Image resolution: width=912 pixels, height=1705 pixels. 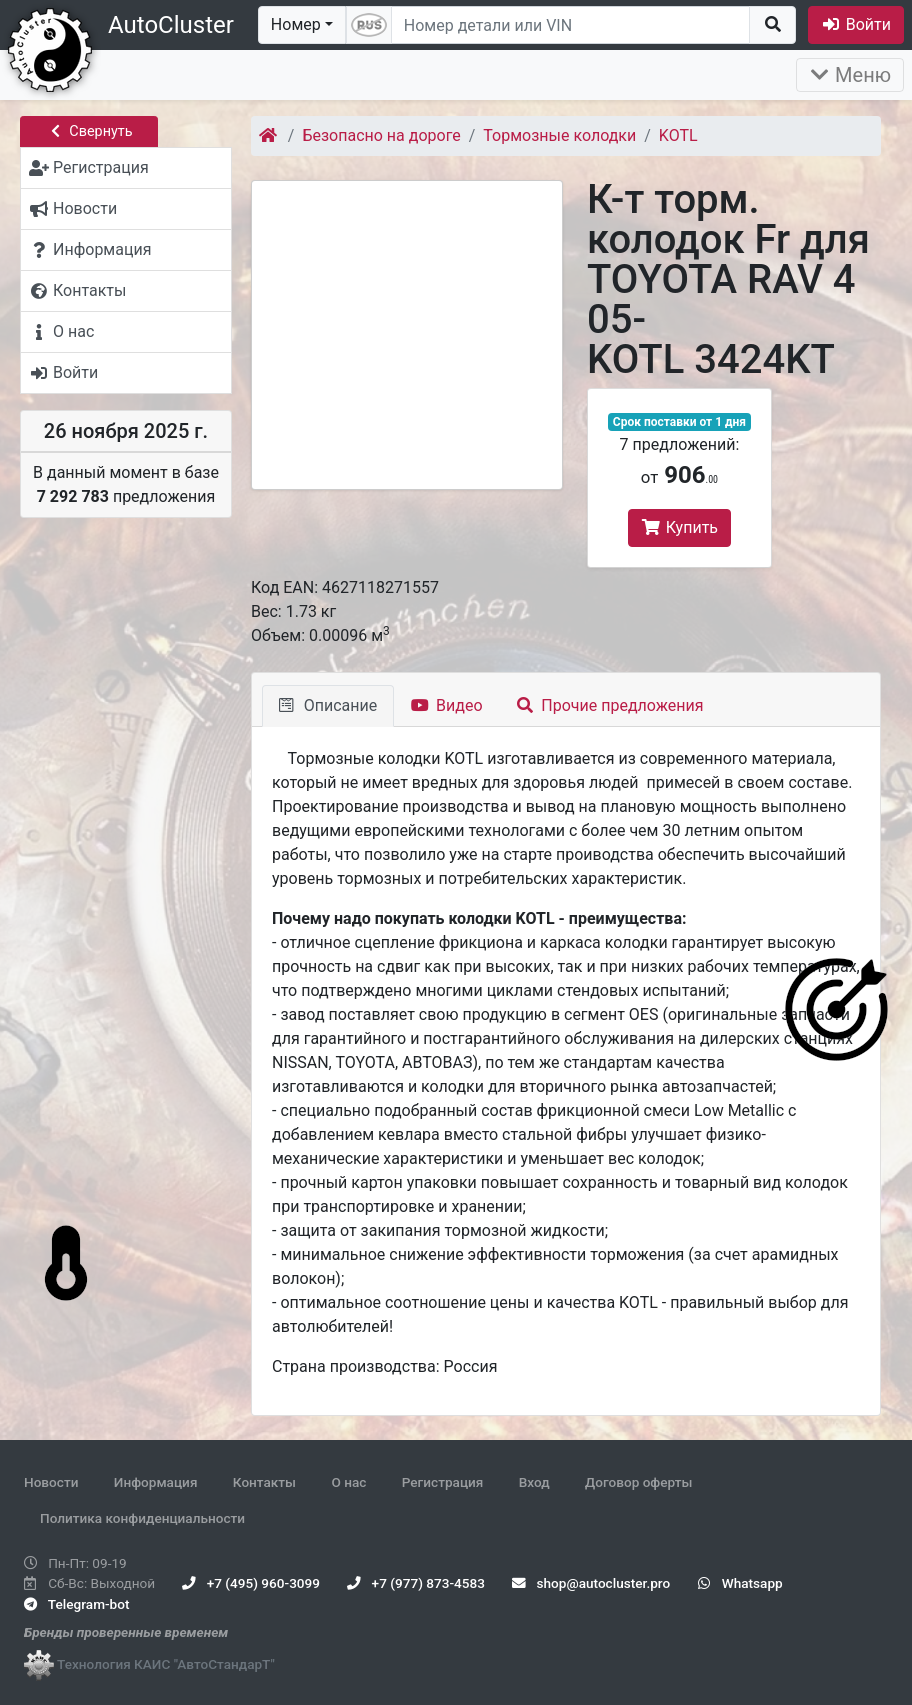 What do you see at coordinates (836, 1009) in the screenshot?
I see `set or view your goals` at bounding box center [836, 1009].